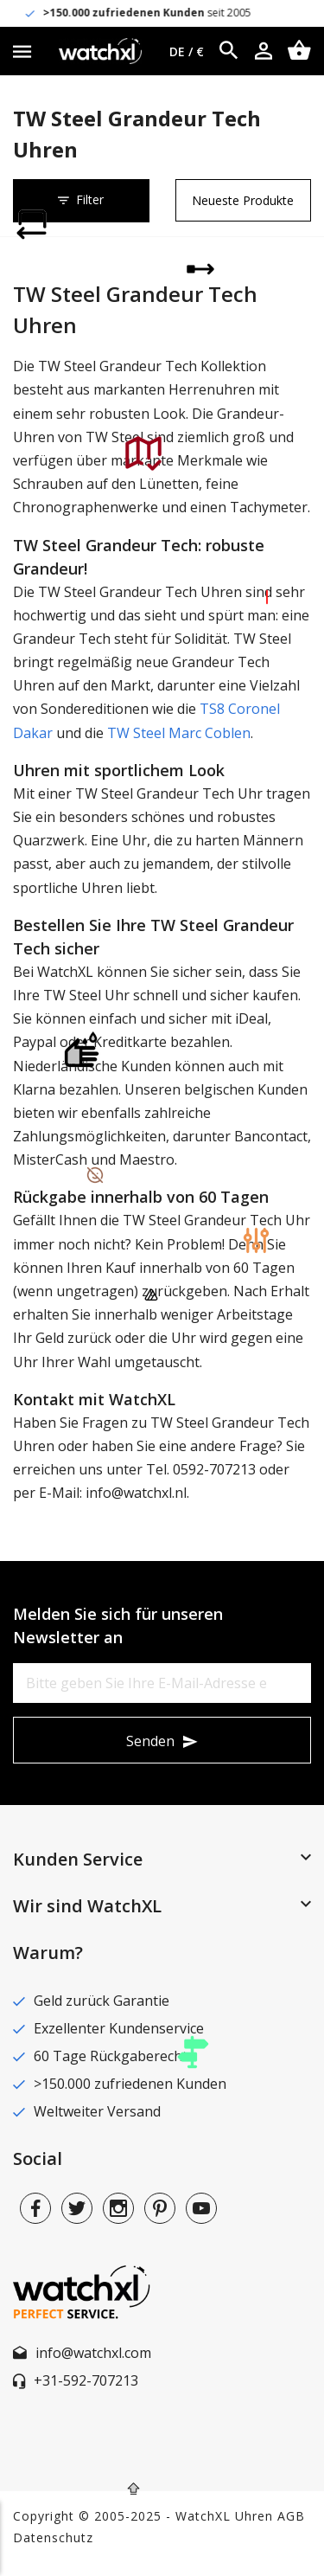 The height and width of the screenshot is (2576, 324). I want to click on disable mood or emotion tracking, so click(95, 1175).